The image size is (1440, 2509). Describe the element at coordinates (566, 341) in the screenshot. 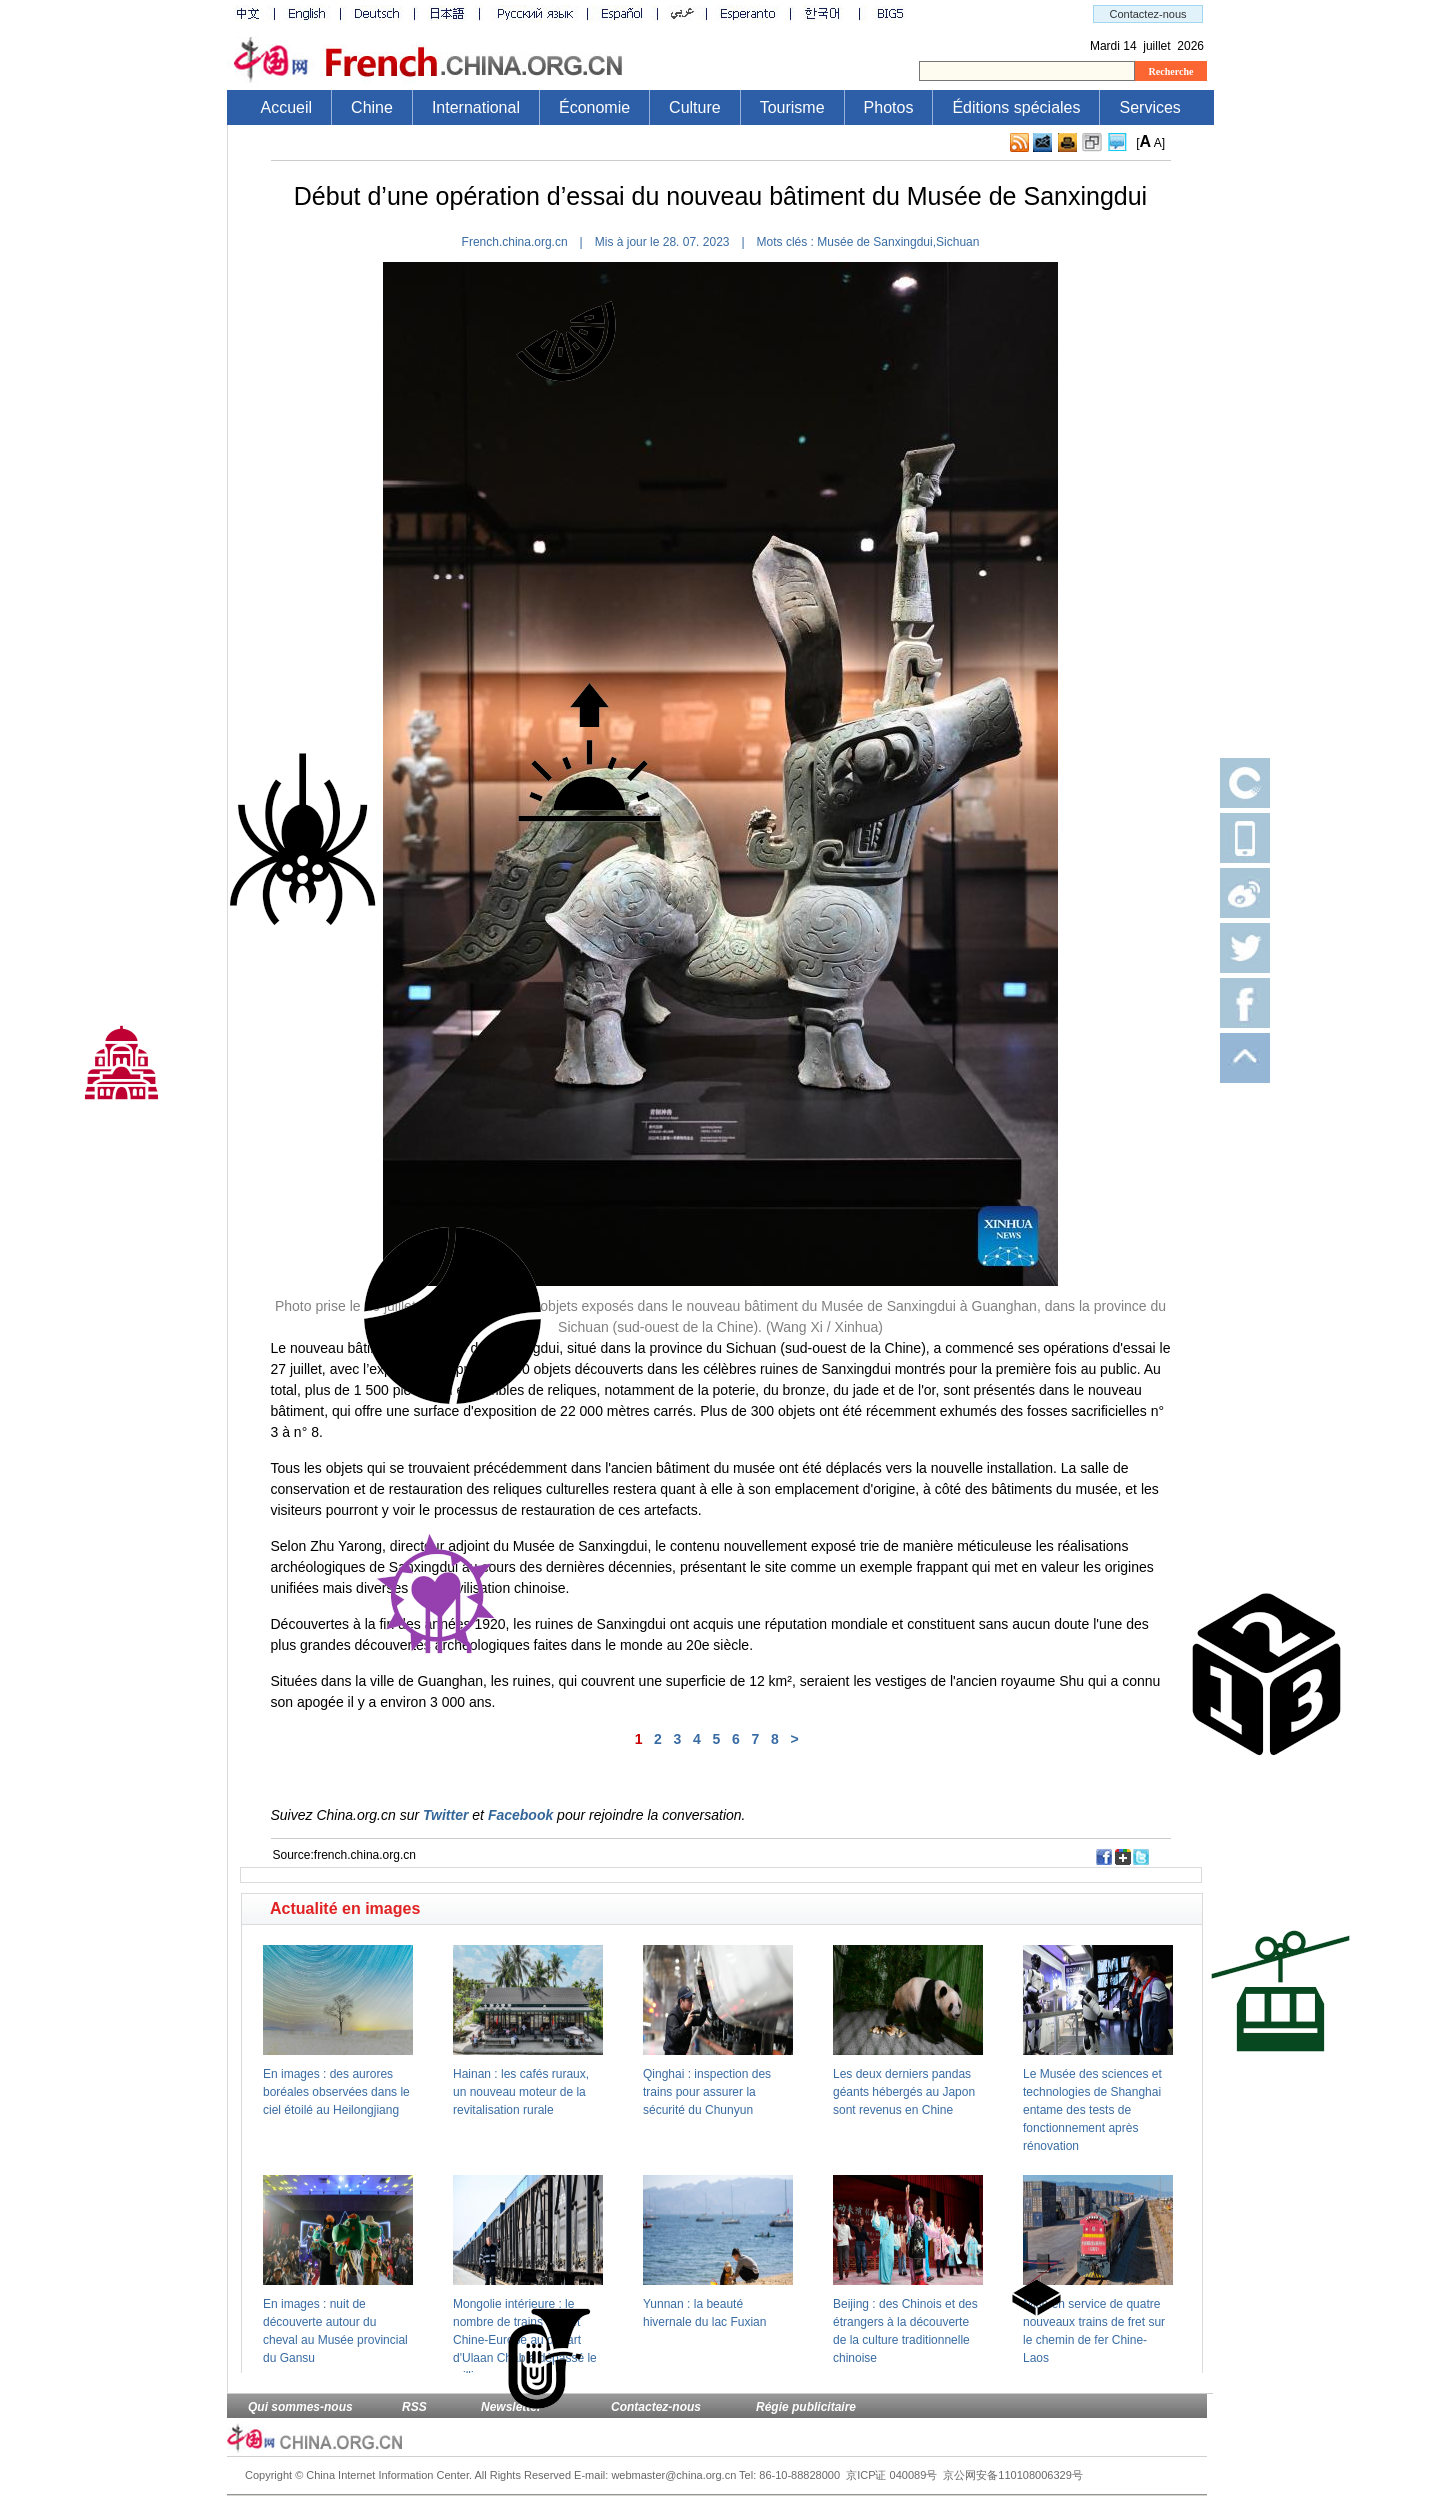

I see `citrus or fruit-related category` at that location.